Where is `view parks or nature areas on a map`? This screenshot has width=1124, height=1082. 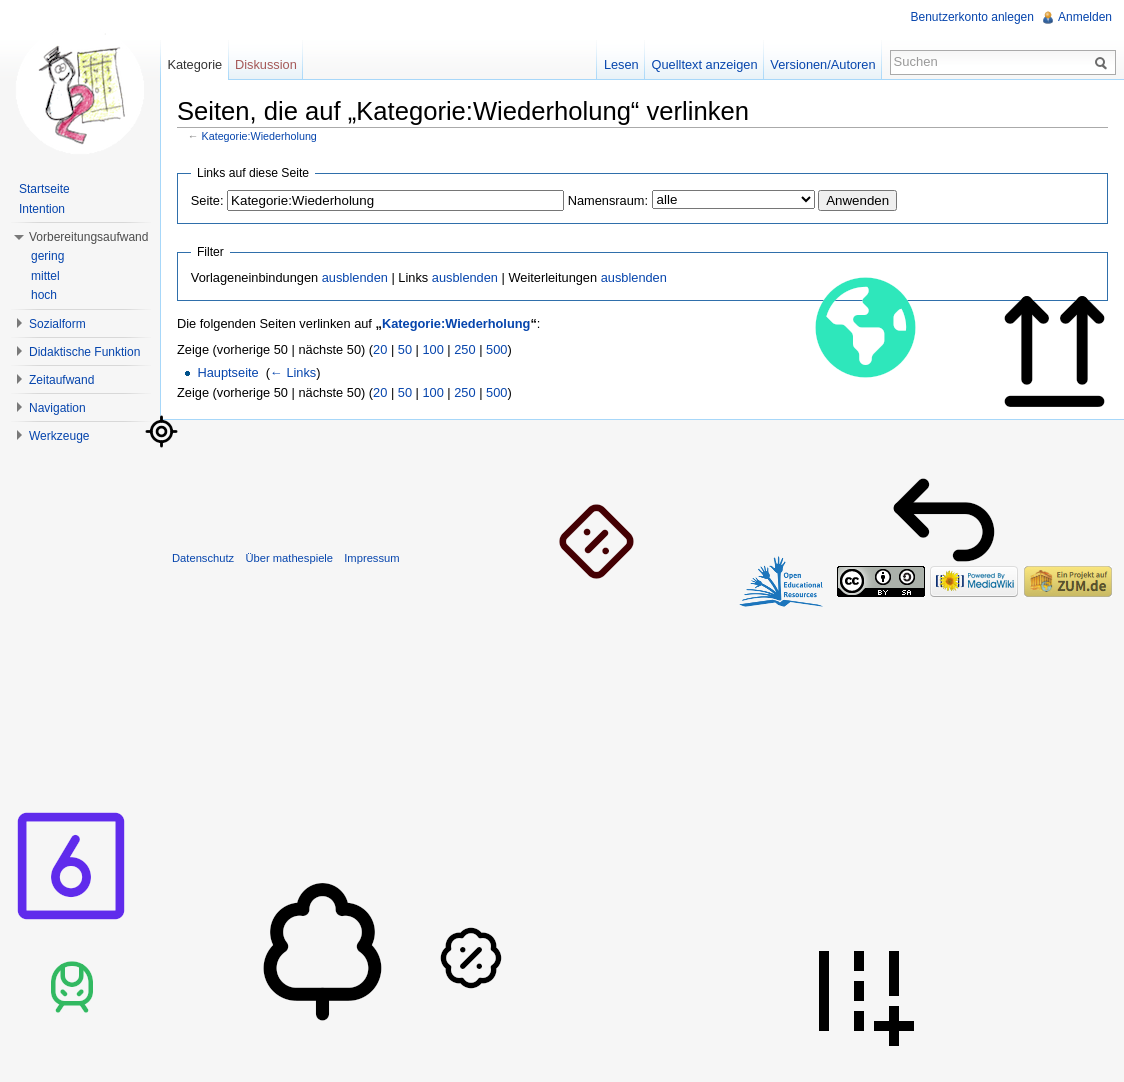 view parks or nature areas on a map is located at coordinates (322, 948).